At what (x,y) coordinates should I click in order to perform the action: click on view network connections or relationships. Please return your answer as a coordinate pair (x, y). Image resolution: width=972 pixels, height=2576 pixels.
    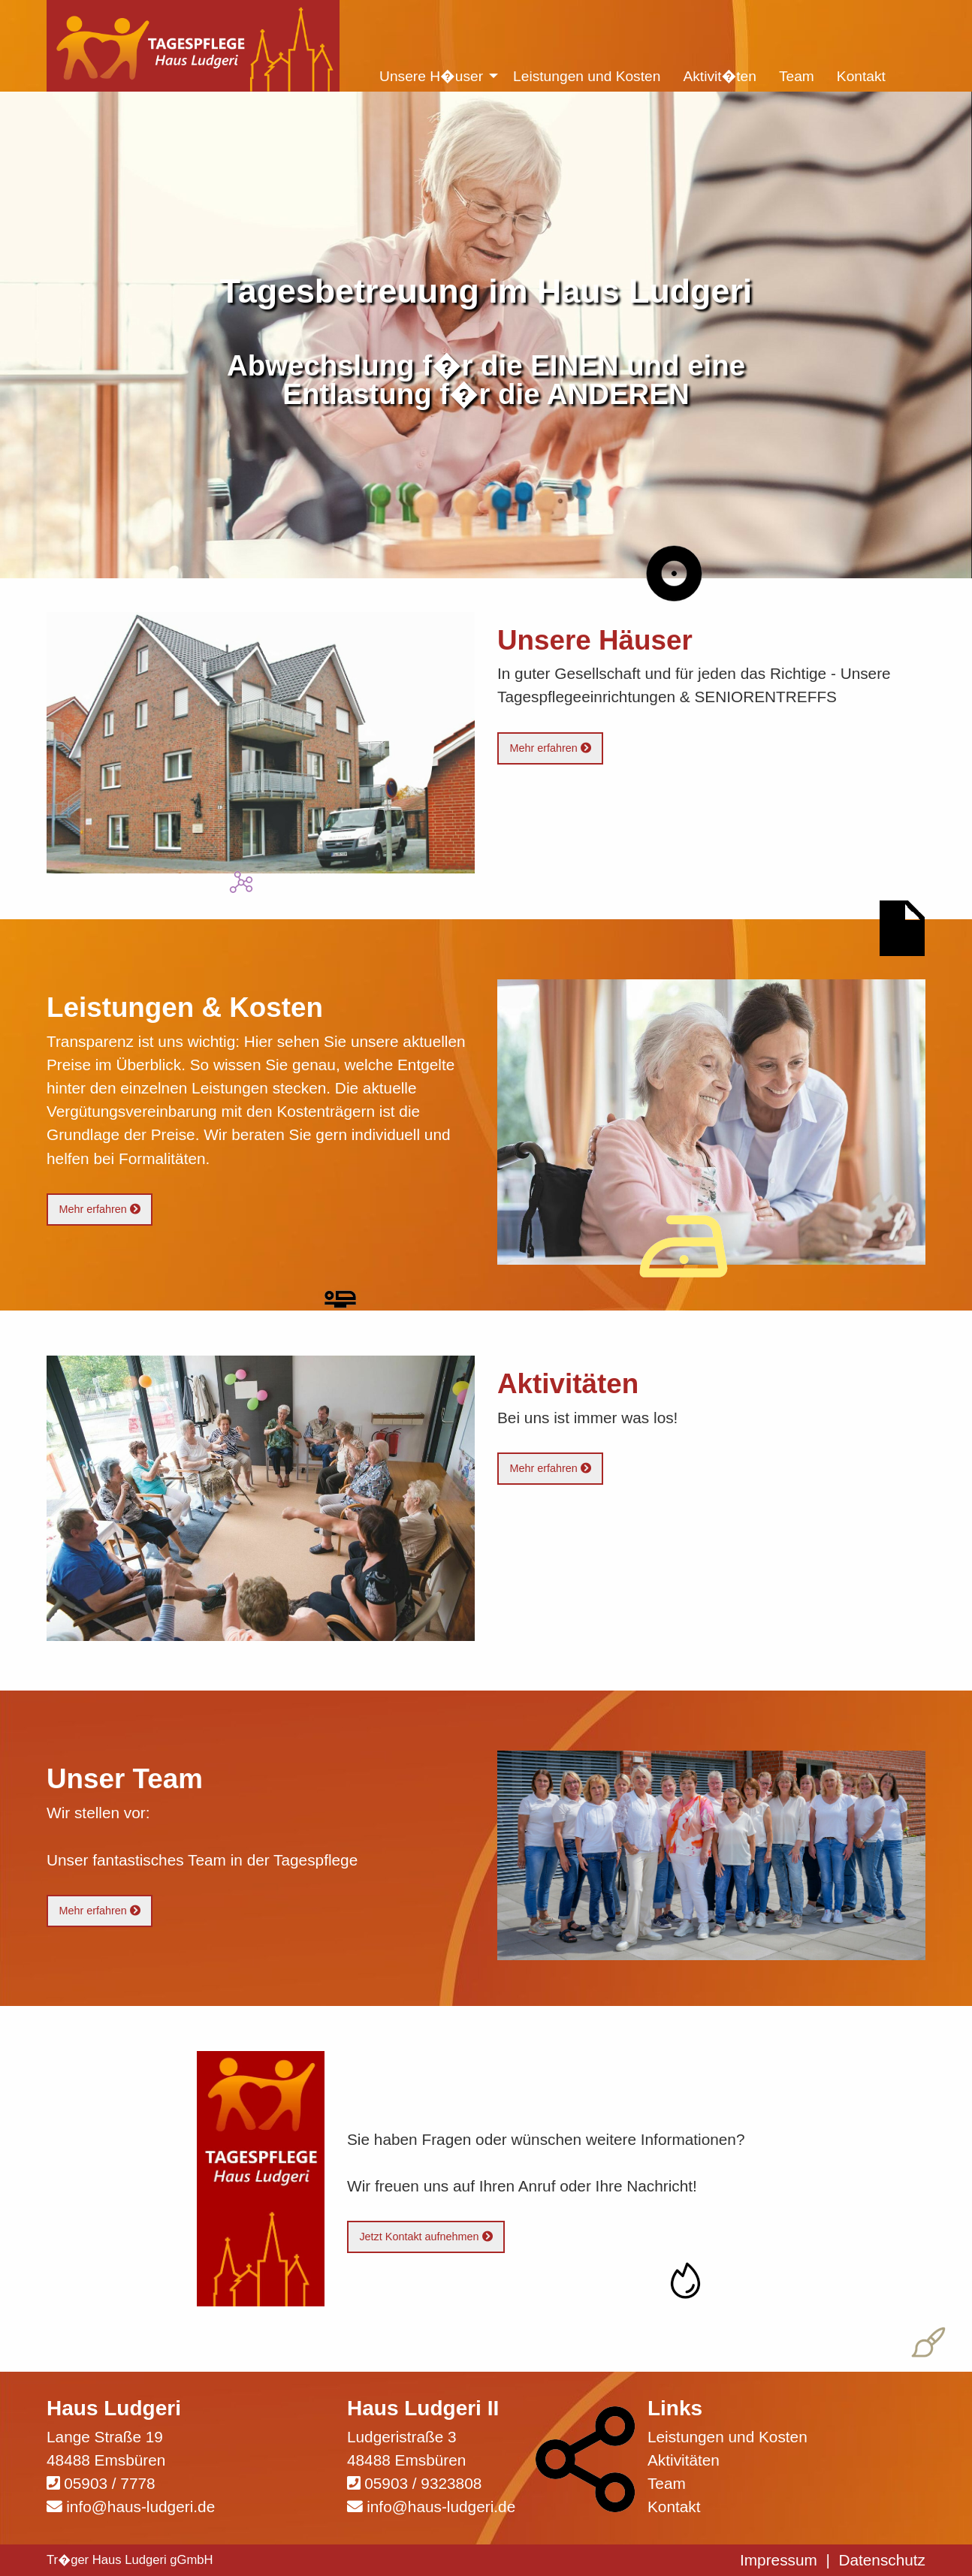
    Looking at the image, I should click on (241, 882).